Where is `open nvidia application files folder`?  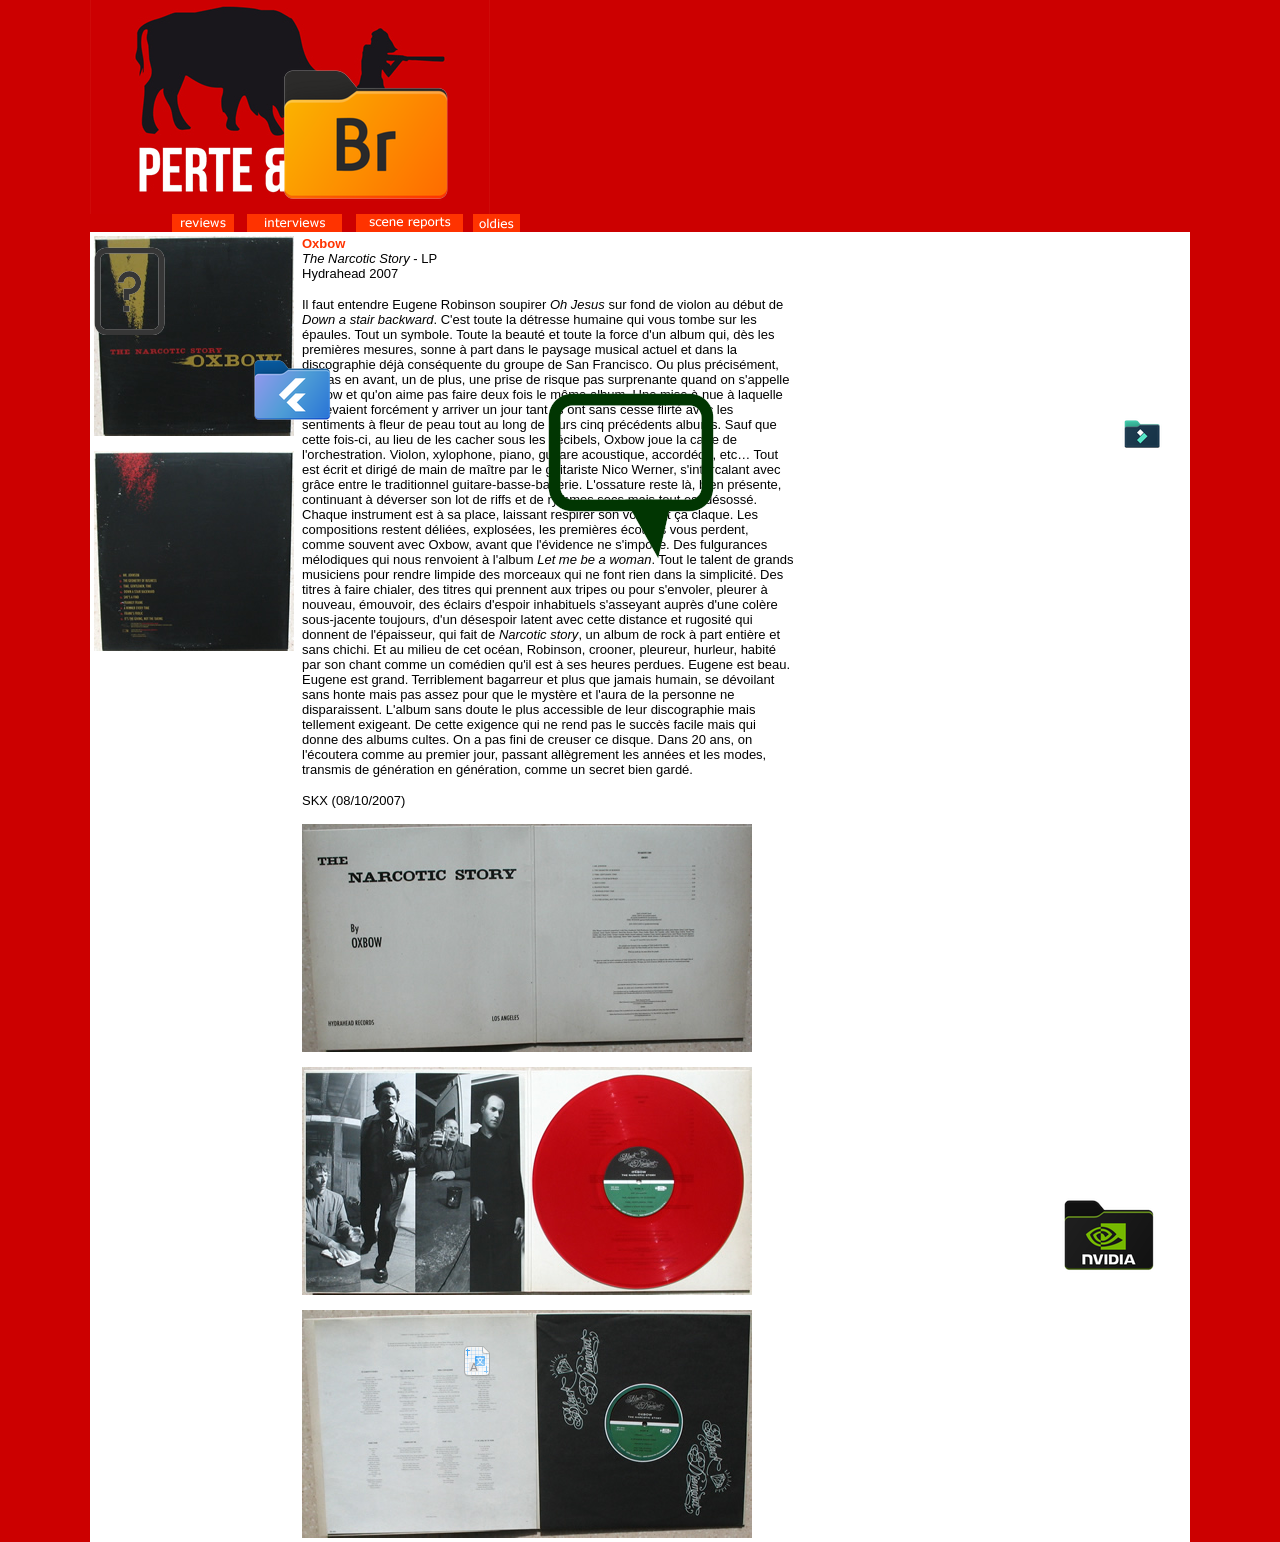
open nvidia application files folder is located at coordinates (1108, 1237).